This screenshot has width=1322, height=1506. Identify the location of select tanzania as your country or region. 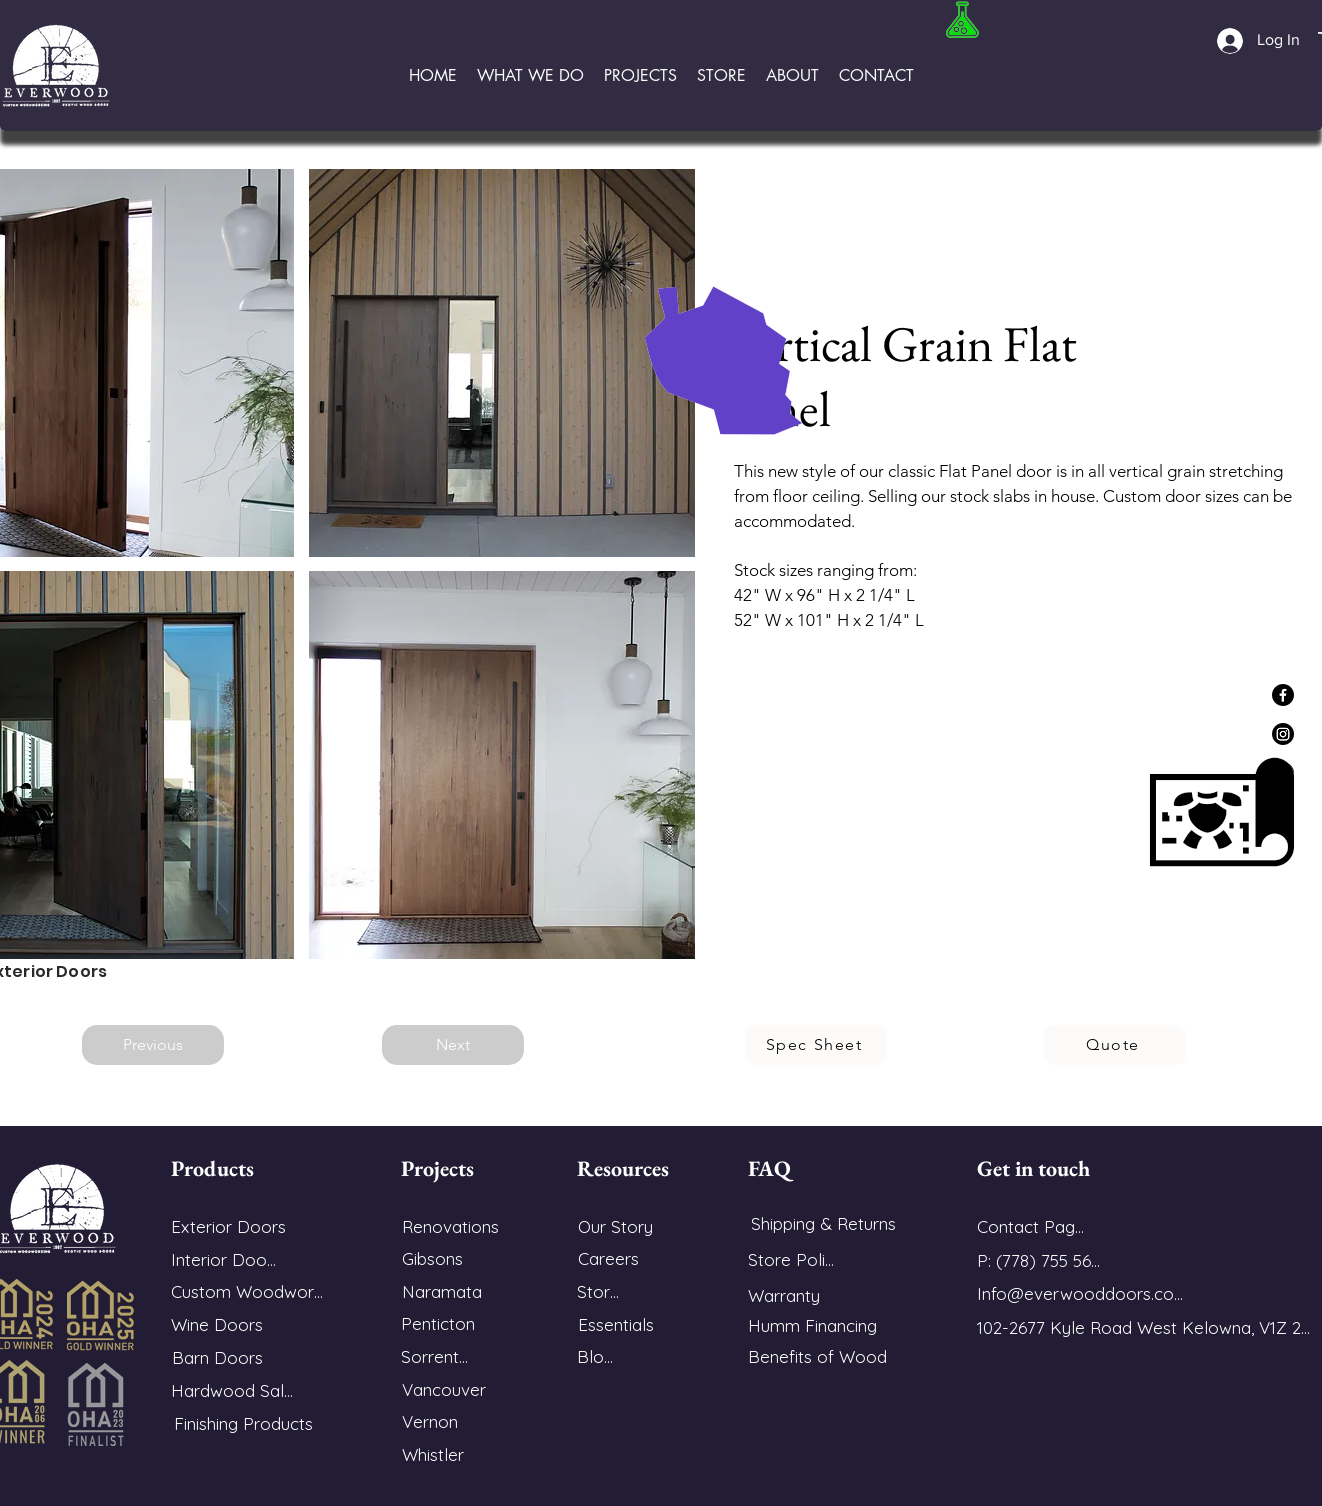
(723, 360).